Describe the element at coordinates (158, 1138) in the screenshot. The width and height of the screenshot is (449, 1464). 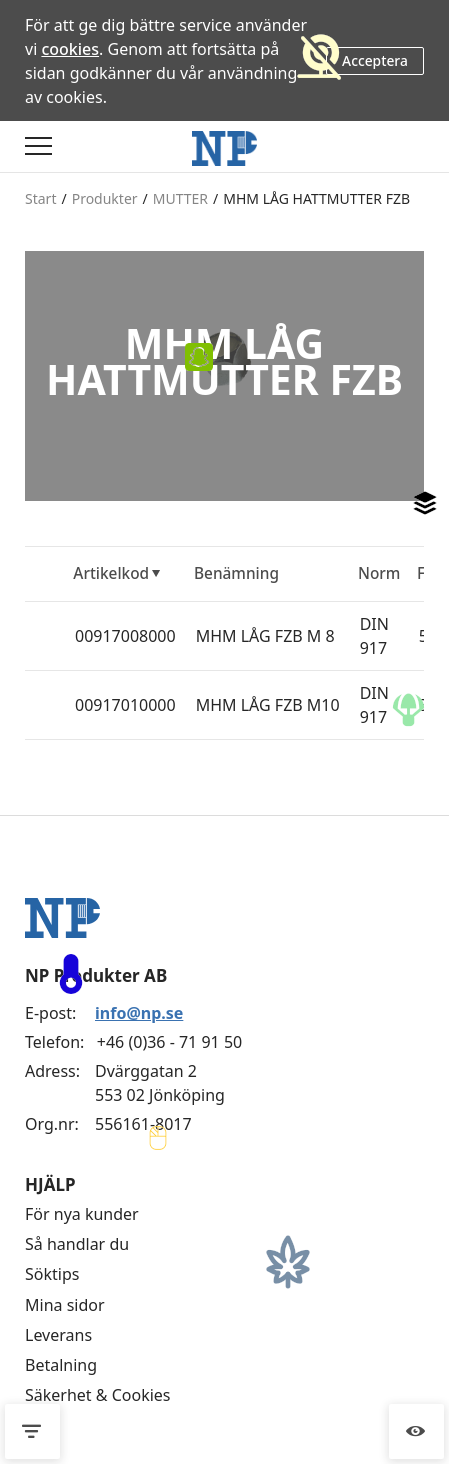
I see `indicates left mouse button click action` at that location.